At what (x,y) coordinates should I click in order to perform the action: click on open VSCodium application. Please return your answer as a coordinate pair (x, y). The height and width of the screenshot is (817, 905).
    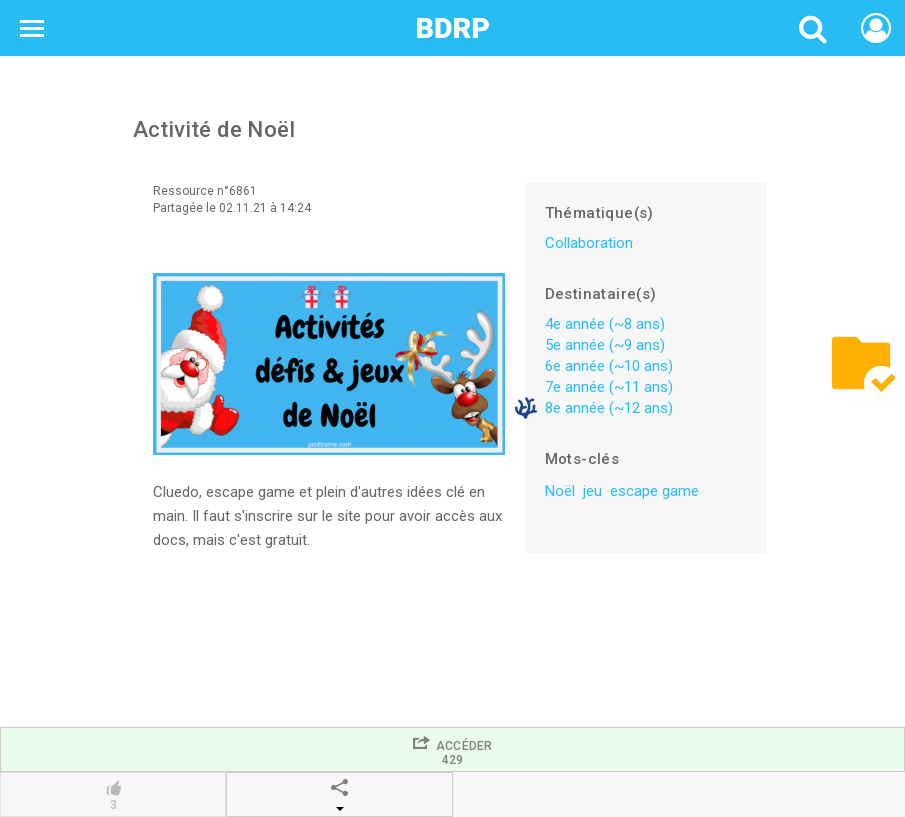
    Looking at the image, I should click on (526, 408).